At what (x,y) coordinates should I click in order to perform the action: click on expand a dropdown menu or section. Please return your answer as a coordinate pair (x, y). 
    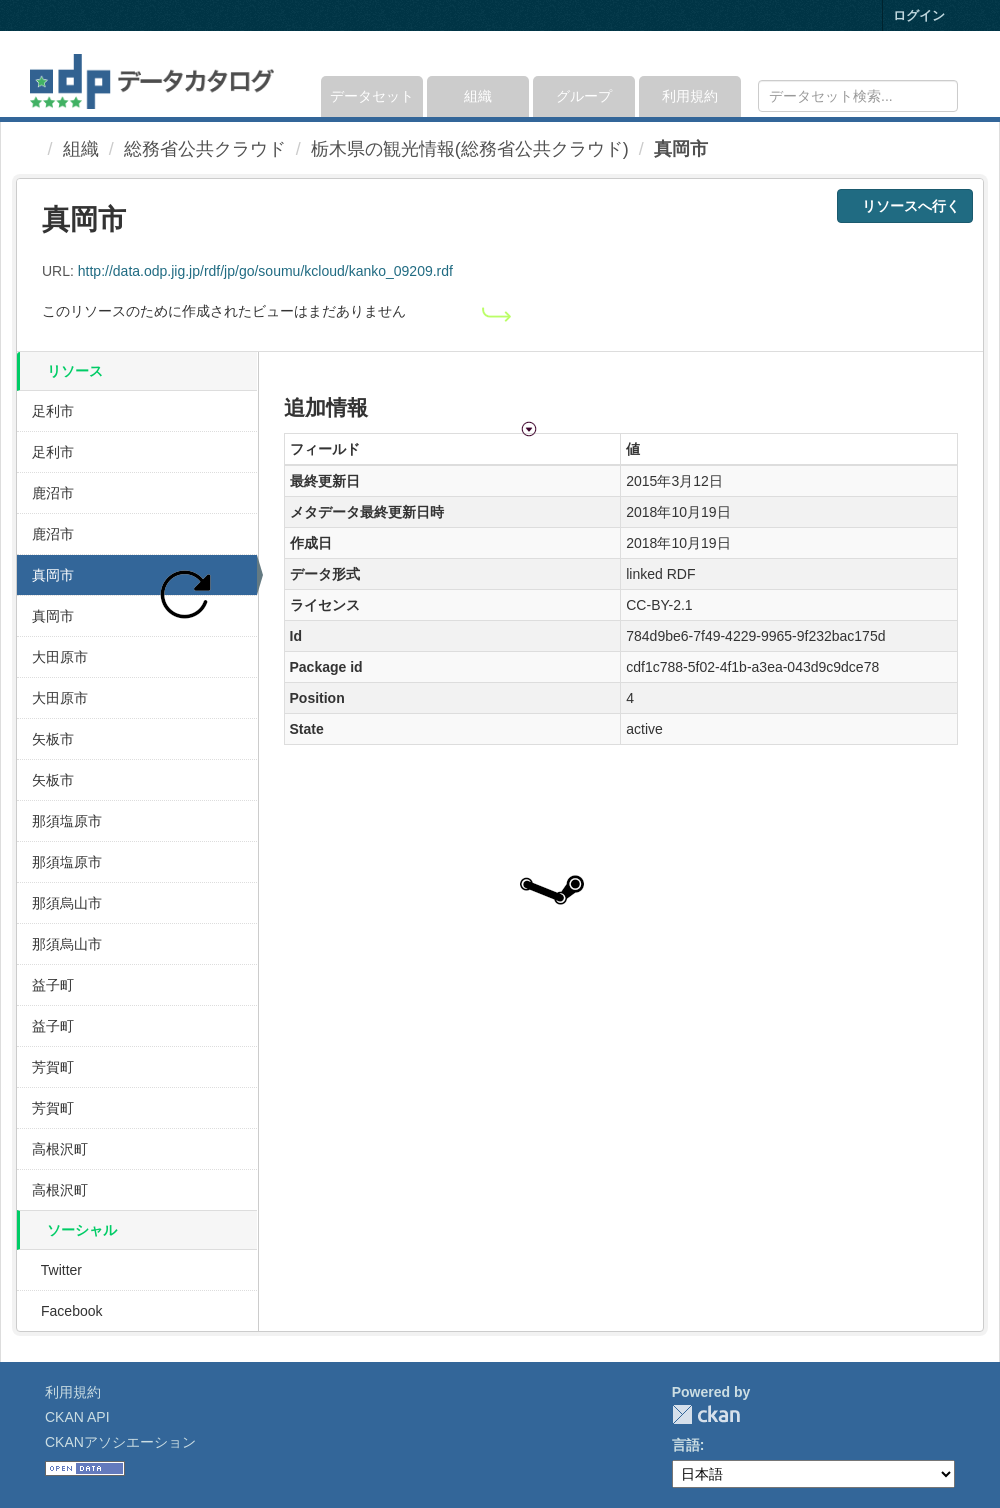
    Looking at the image, I should click on (529, 429).